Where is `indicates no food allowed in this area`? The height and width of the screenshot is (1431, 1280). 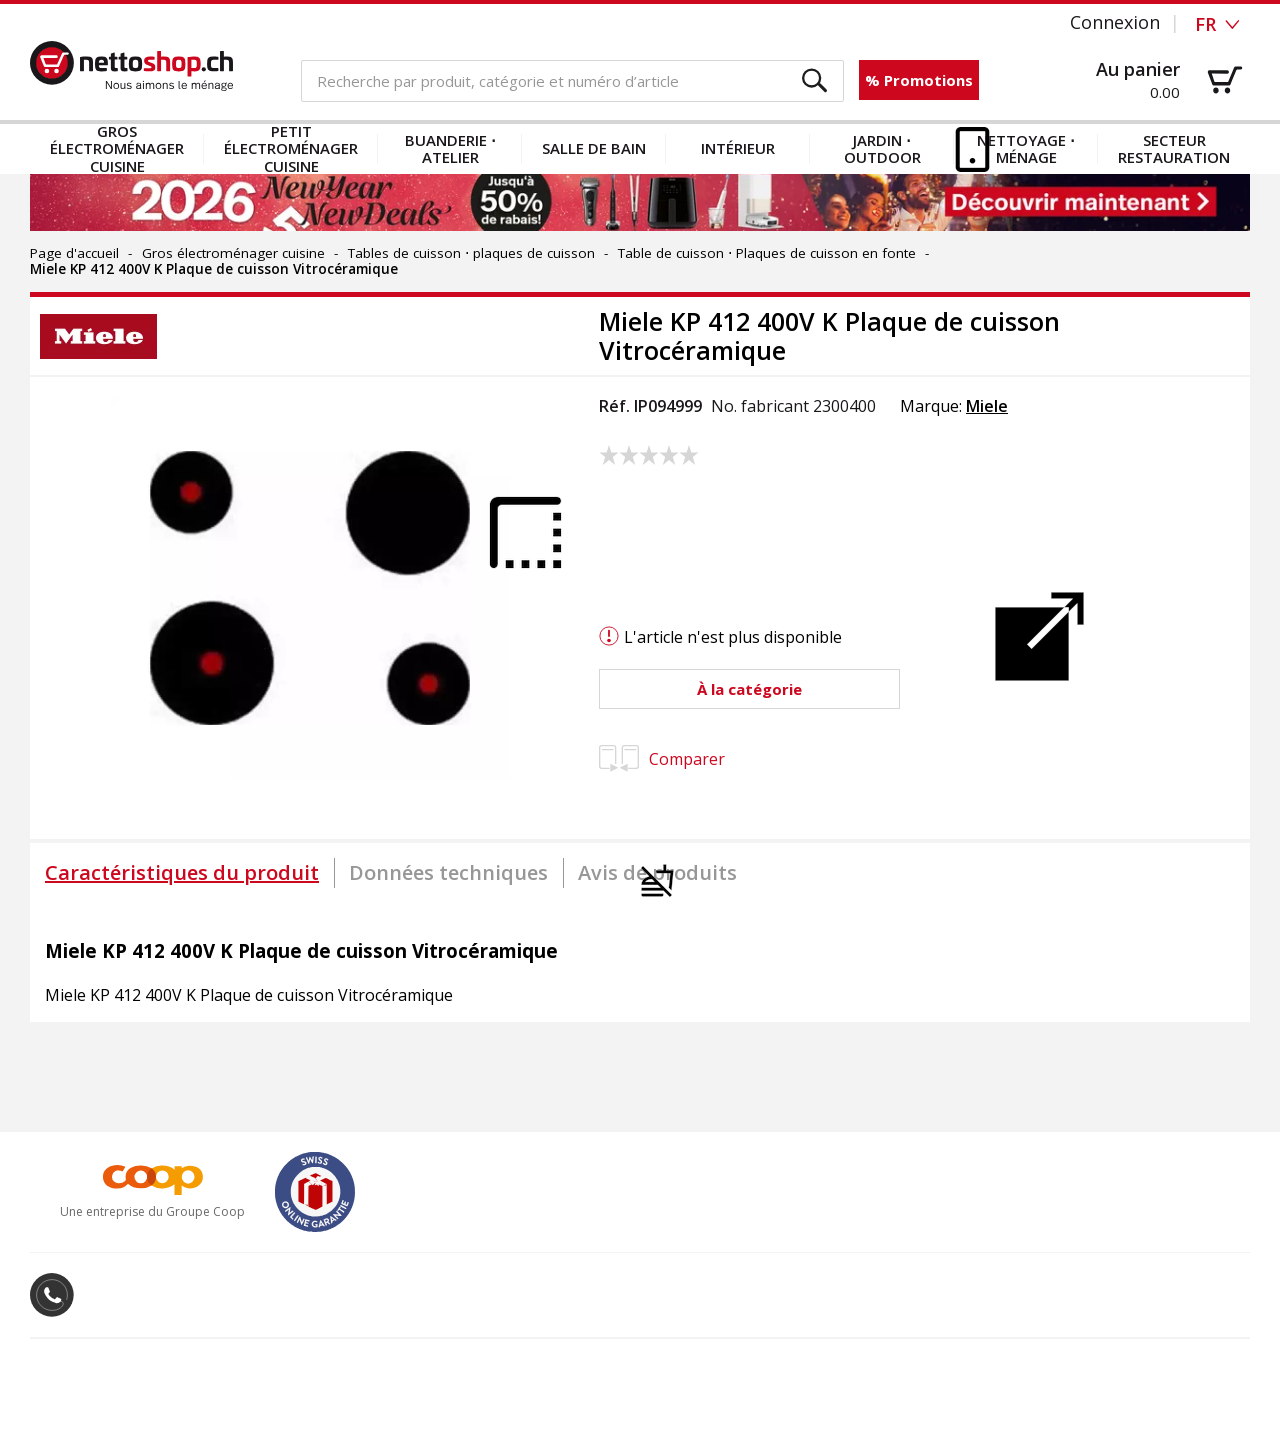 indicates no food allowed in this area is located at coordinates (657, 880).